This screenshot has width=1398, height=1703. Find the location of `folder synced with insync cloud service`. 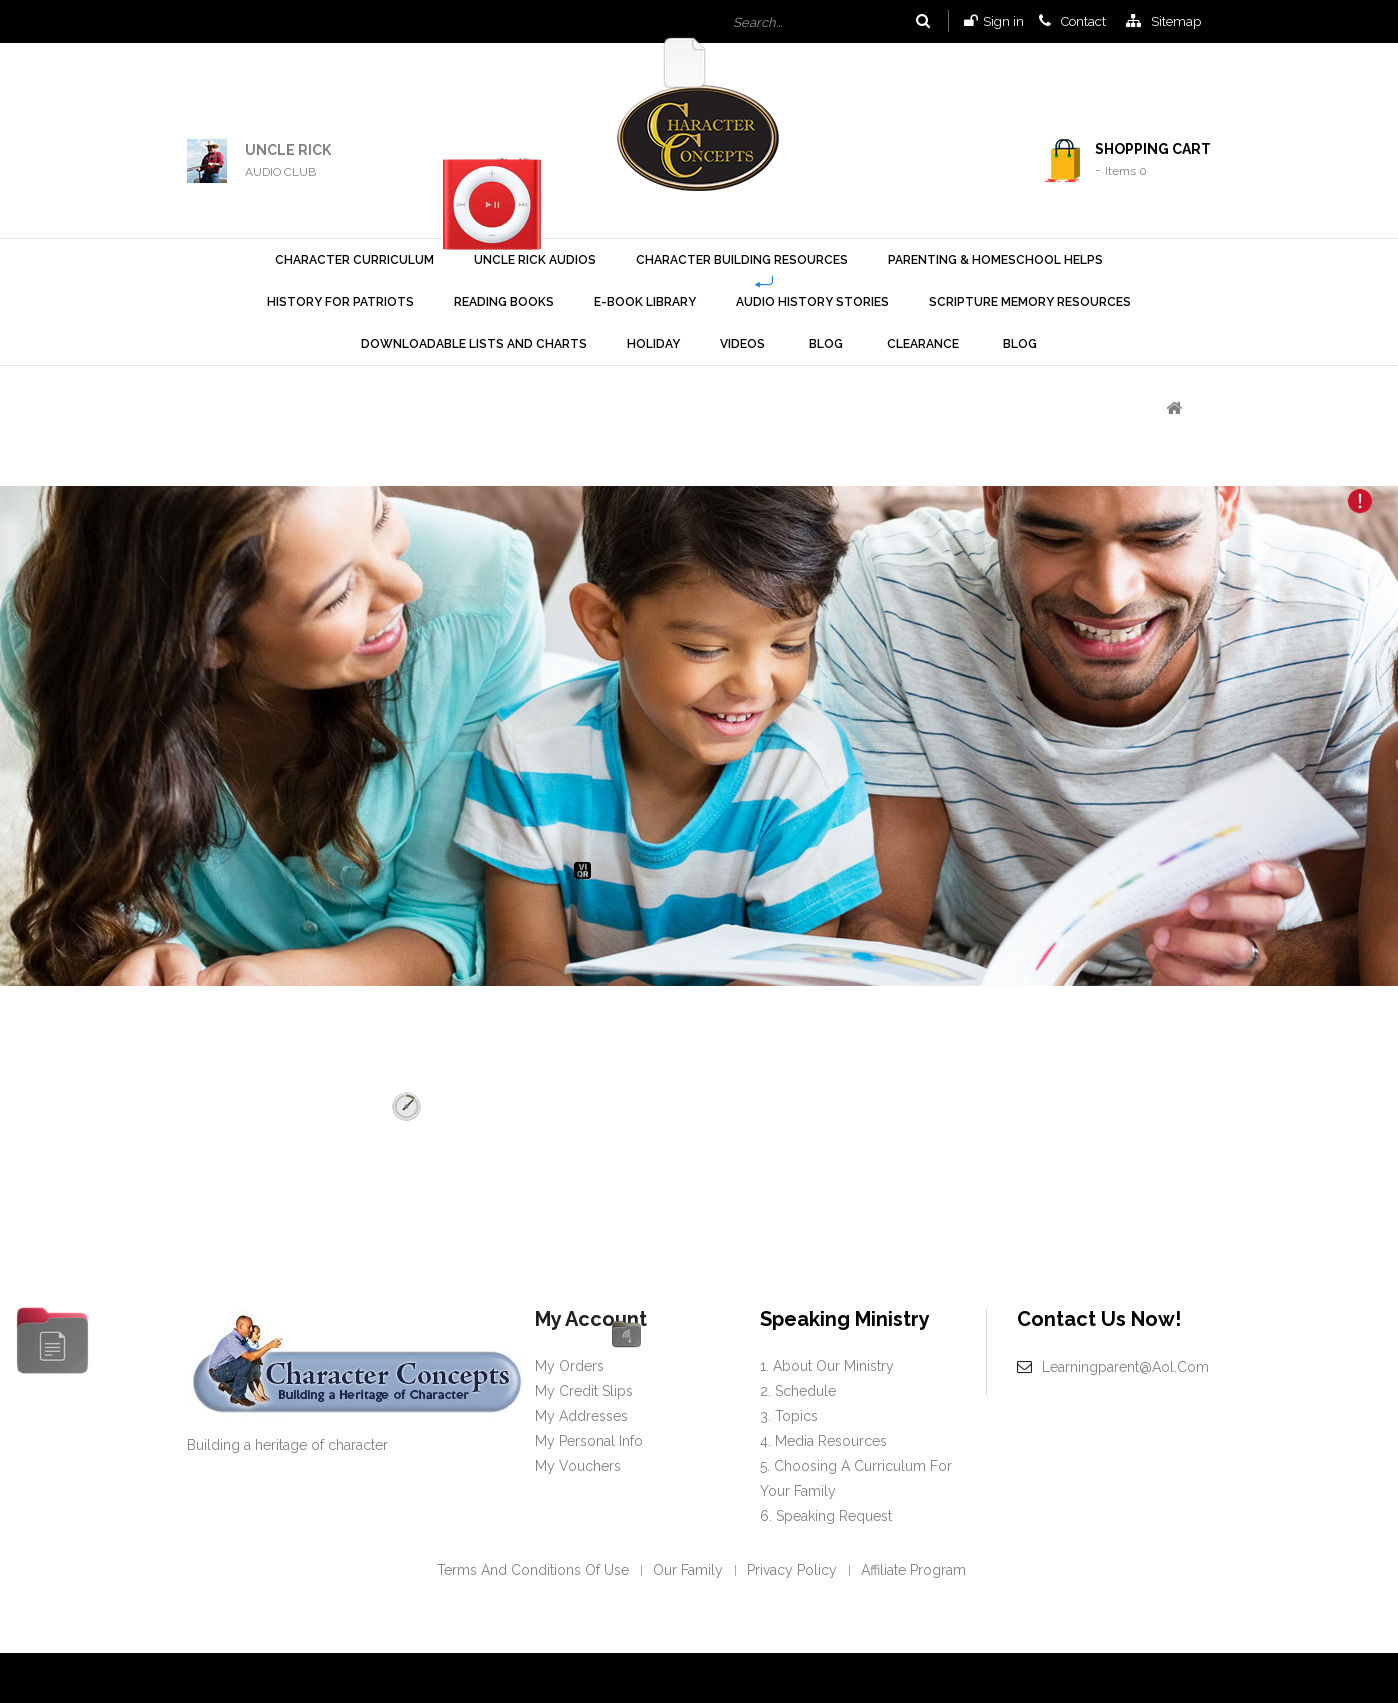

folder synced with insync cloud service is located at coordinates (626, 1333).